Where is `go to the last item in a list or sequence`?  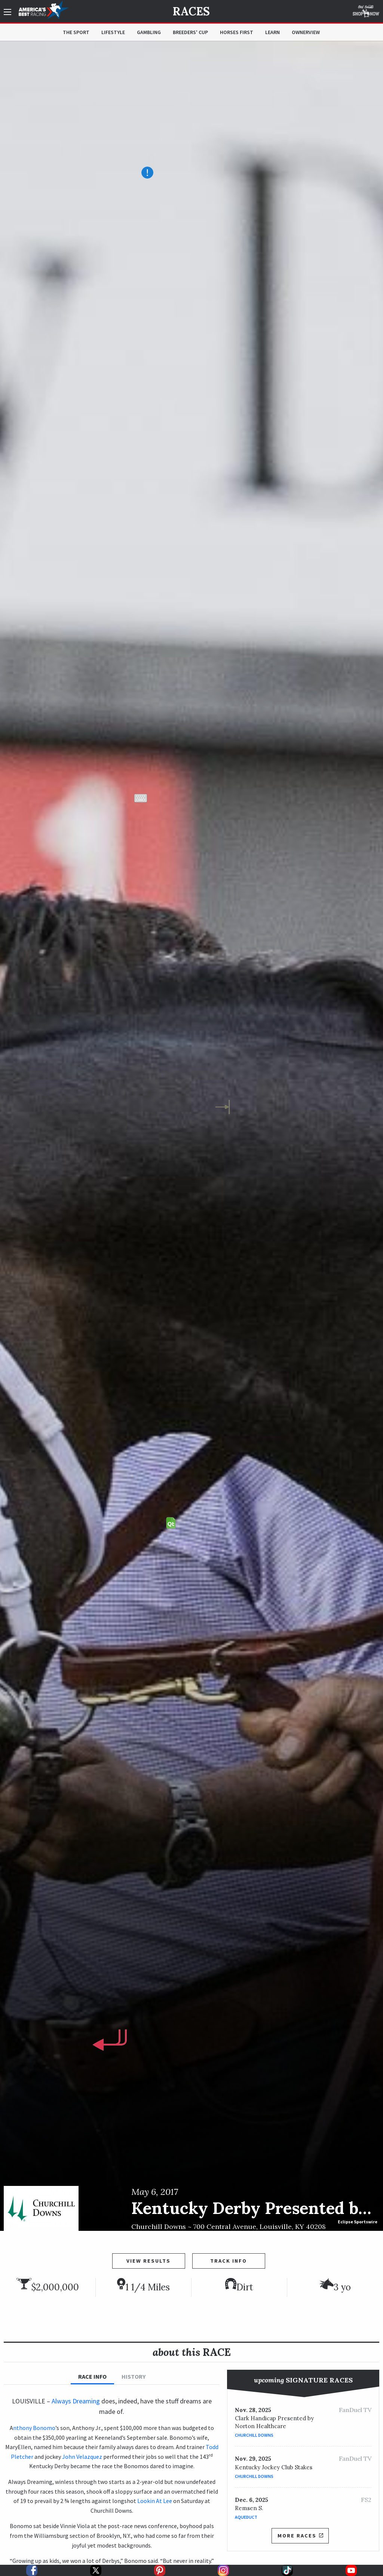 go to the last item in a list or sequence is located at coordinates (223, 1107).